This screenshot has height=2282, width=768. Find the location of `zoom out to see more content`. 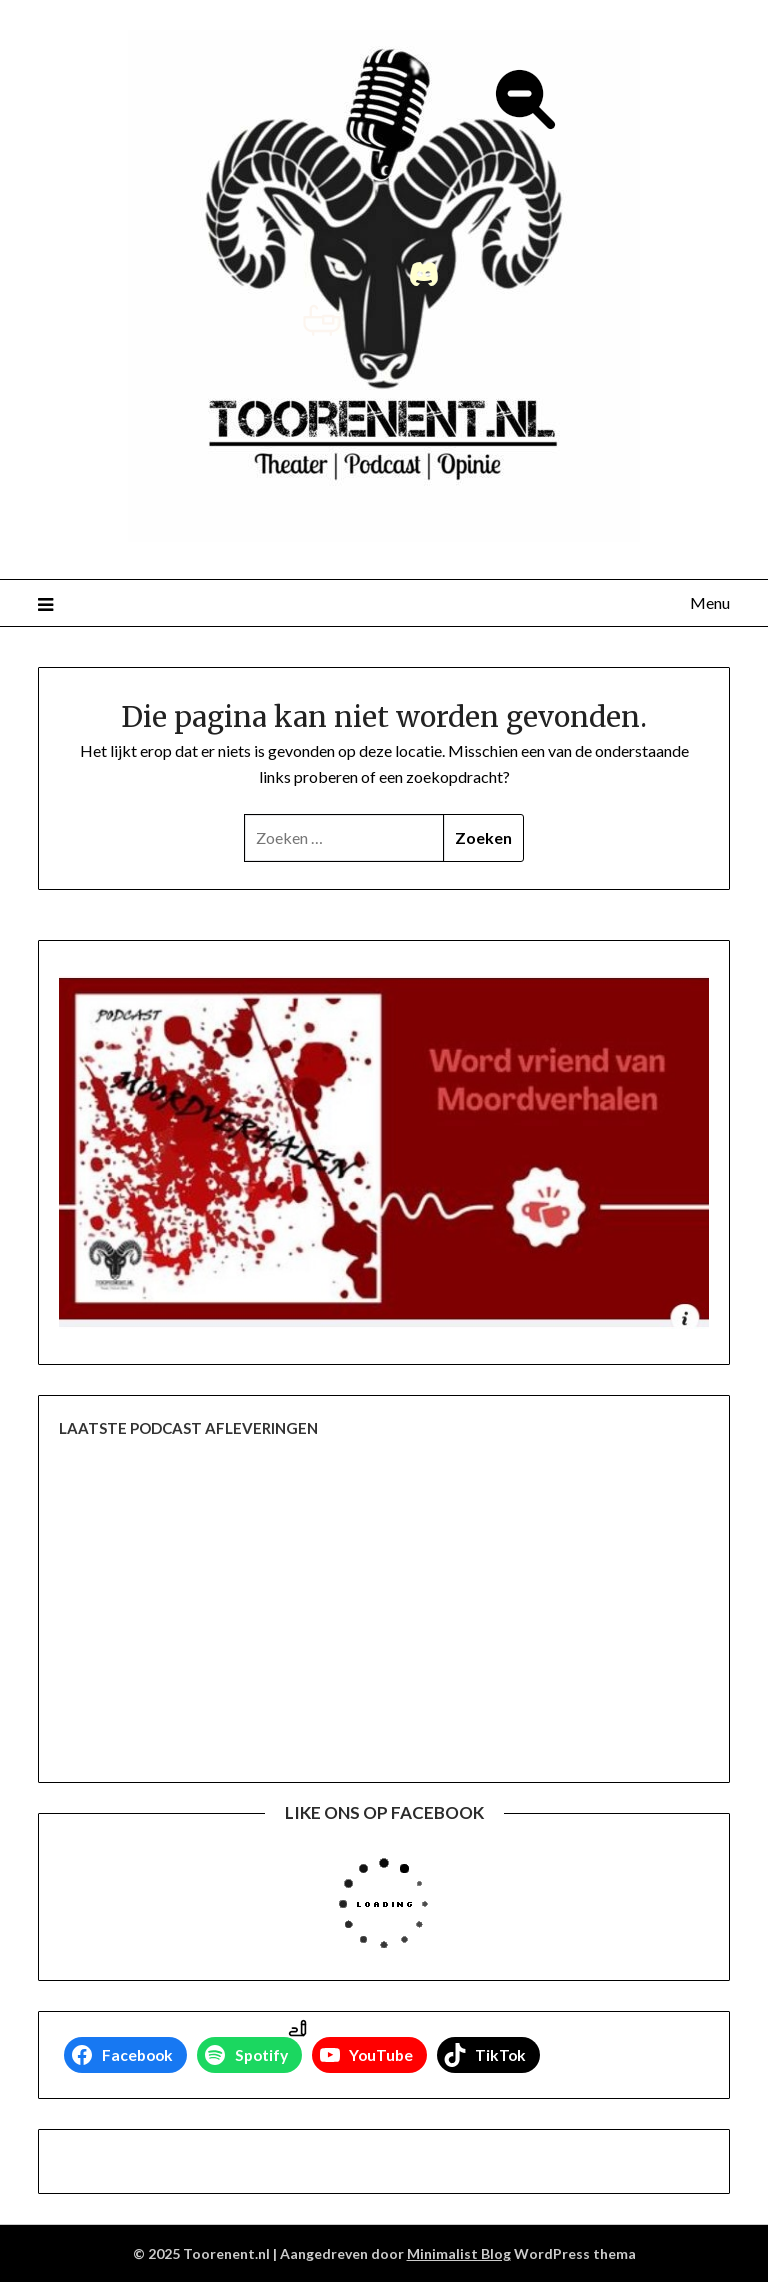

zoom out to see more content is located at coordinates (525, 99).